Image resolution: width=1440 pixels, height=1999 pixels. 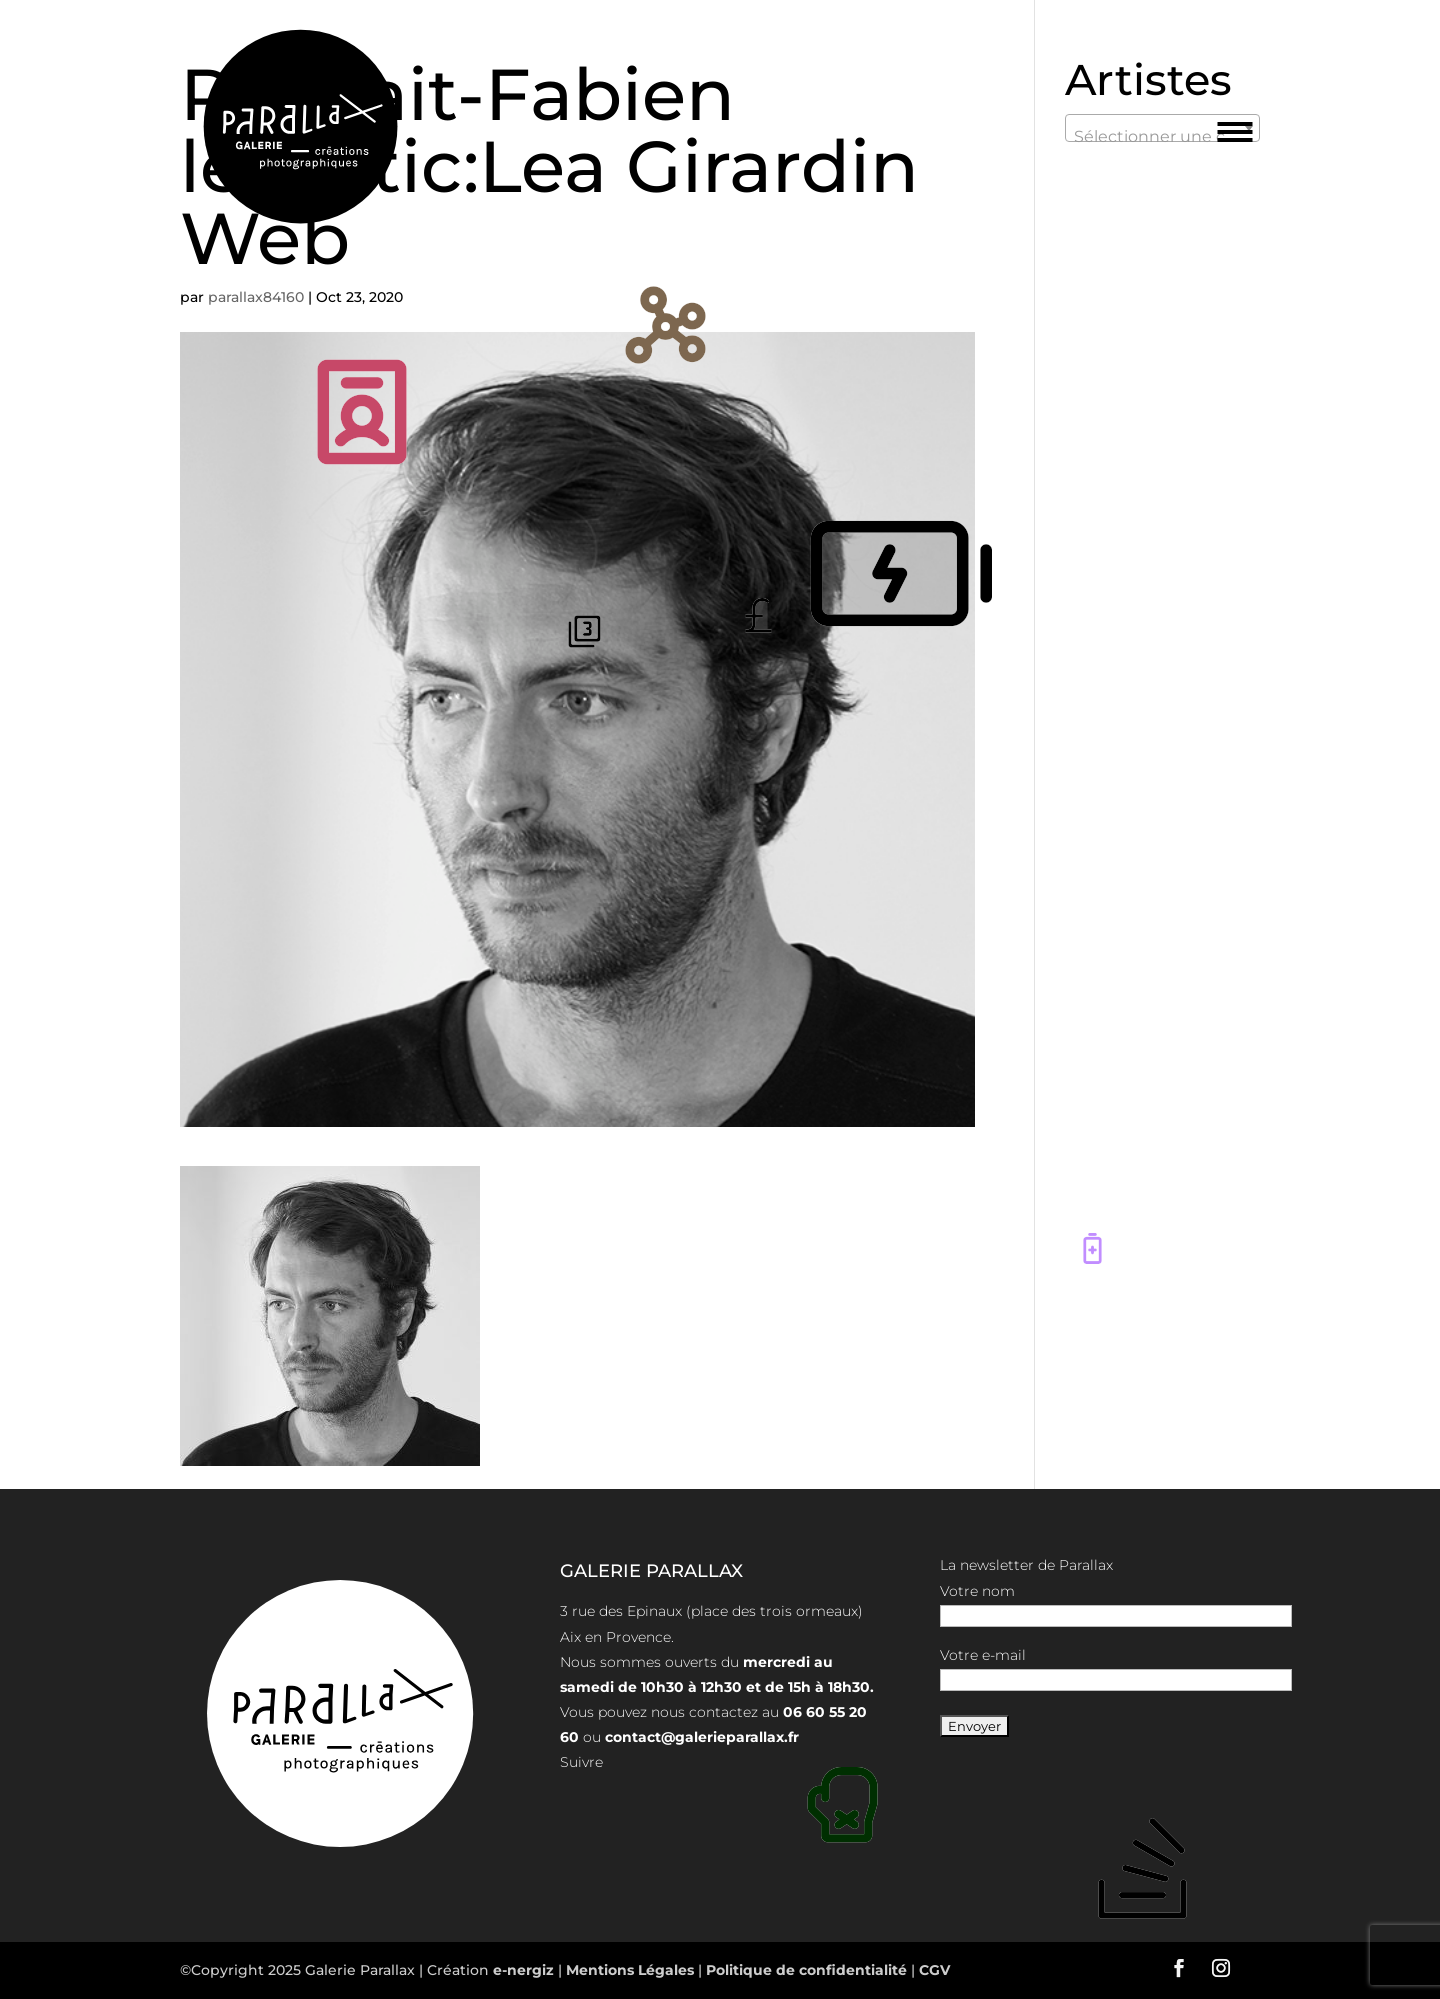 I want to click on view prices in british pounds, so click(x=760, y=616).